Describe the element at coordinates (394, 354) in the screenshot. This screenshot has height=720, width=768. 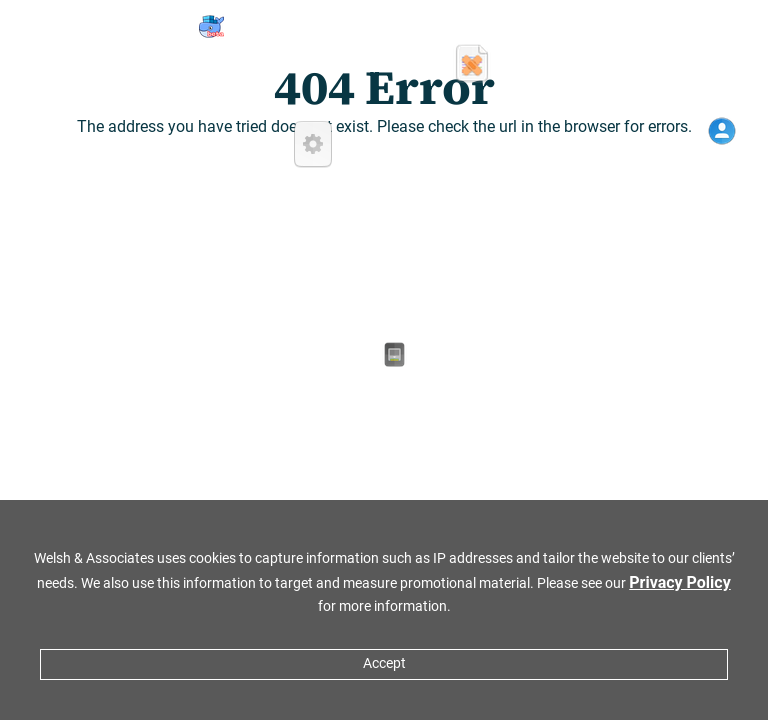
I see `a ROM file or cartridge-based game image` at that location.